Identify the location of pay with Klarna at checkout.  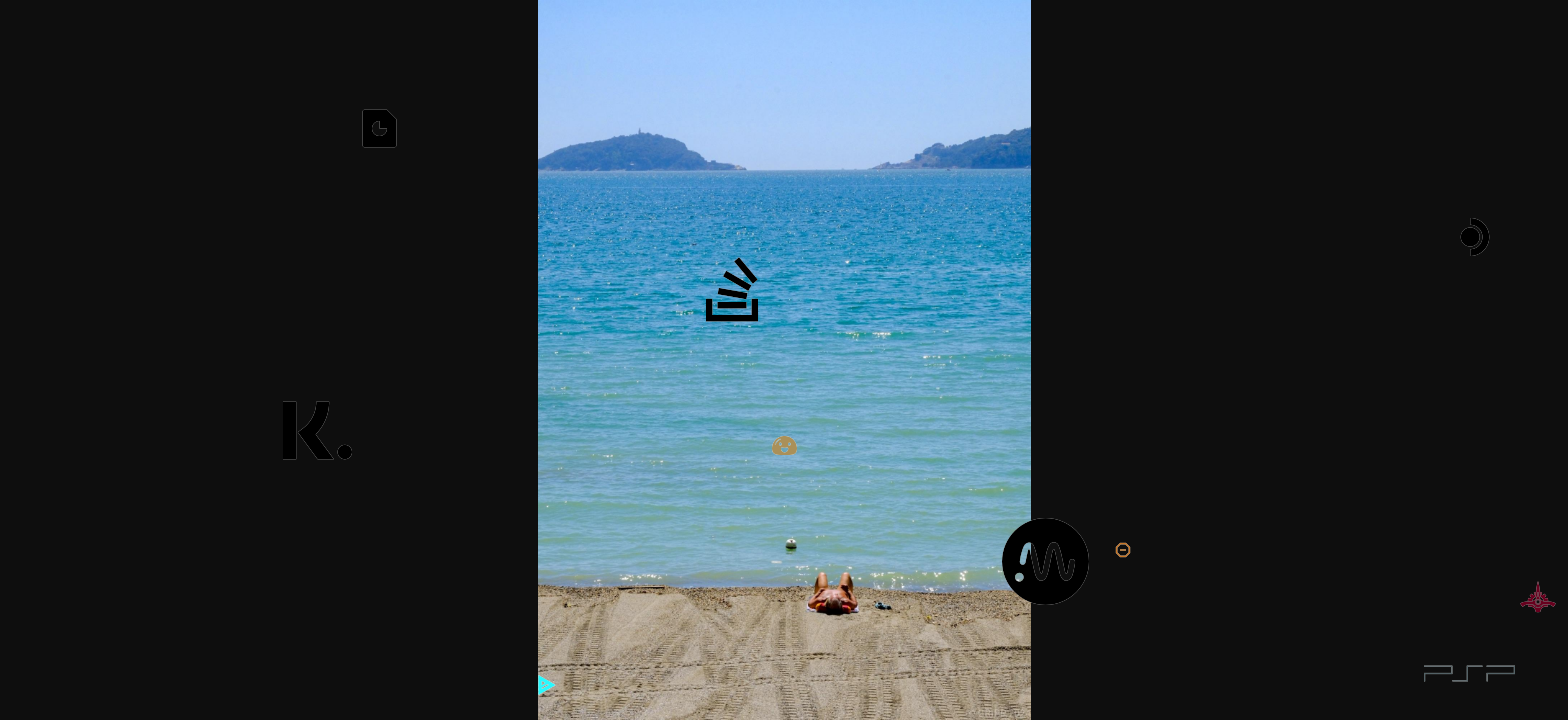
(317, 430).